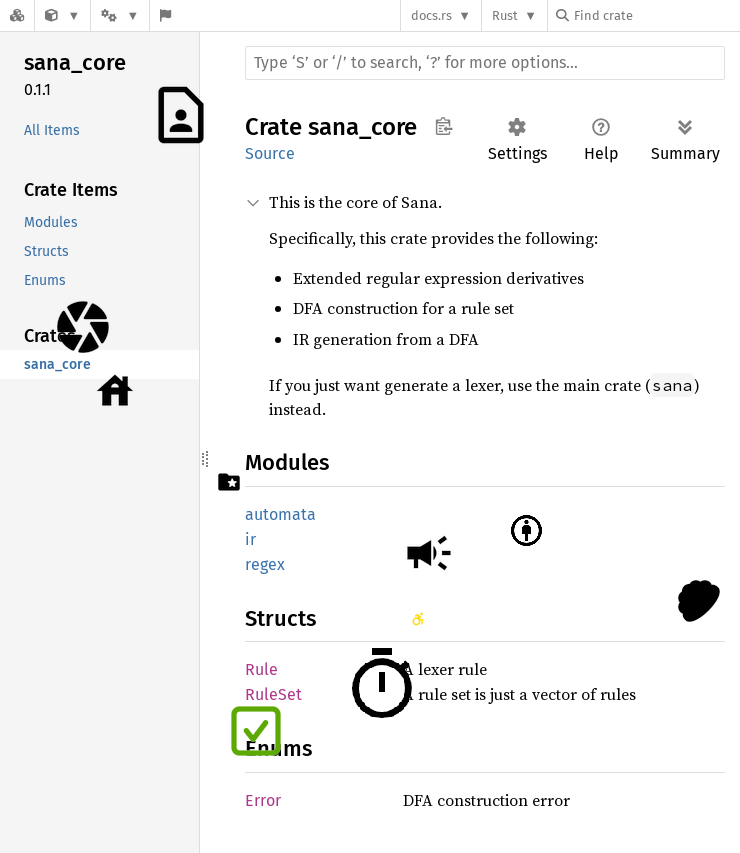 The width and height of the screenshot is (740, 853). I want to click on indicates wheelchair accessibility, so click(418, 619).